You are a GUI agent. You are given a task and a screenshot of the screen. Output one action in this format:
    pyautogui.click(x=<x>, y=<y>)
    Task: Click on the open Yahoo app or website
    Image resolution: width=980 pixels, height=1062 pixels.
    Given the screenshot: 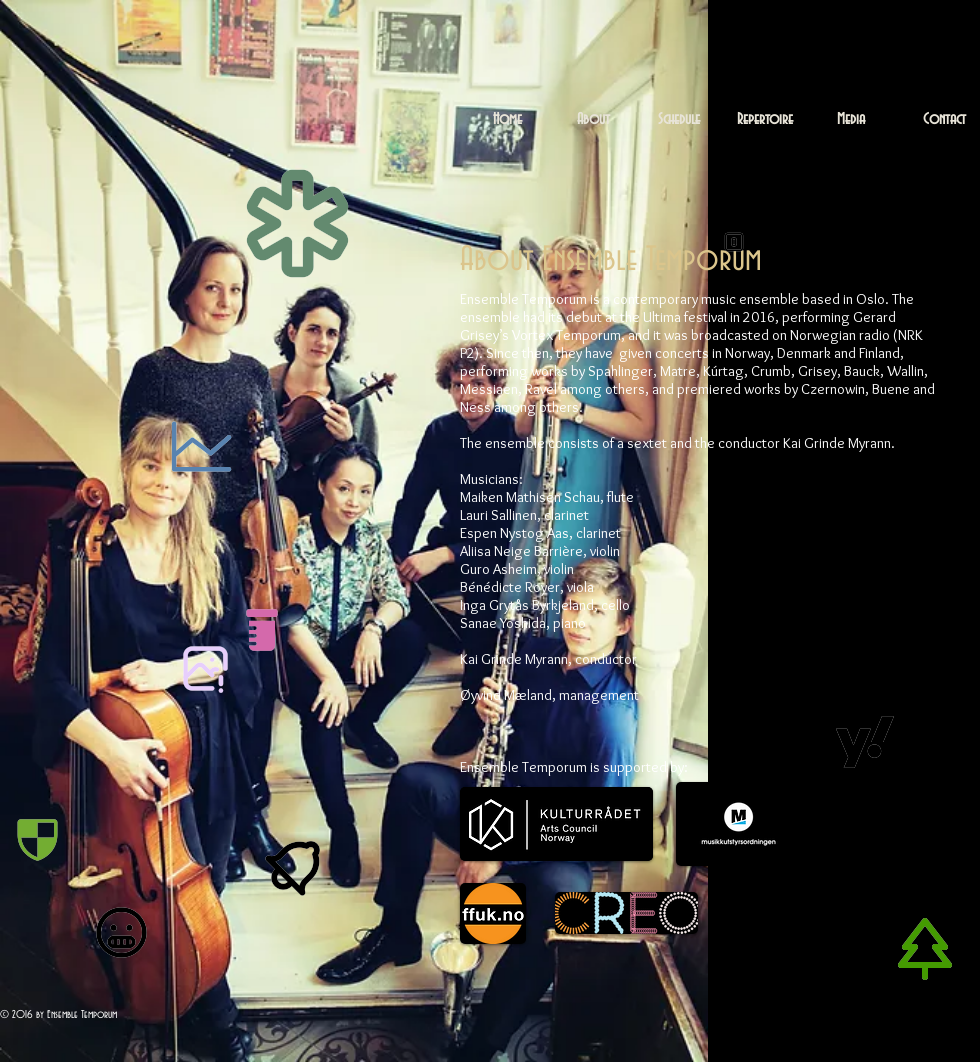 What is the action you would take?
    pyautogui.click(x=865, y=742)
    